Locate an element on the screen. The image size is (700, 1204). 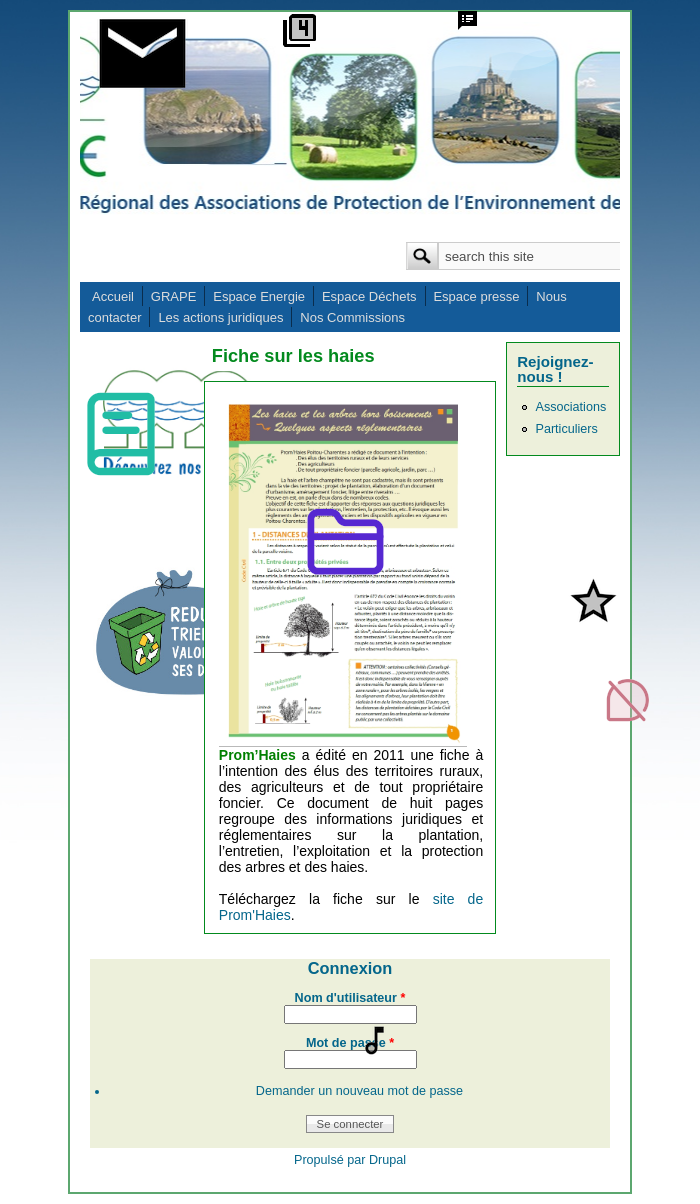
mute or disable chat notifications is located at coordinates (627, 701).